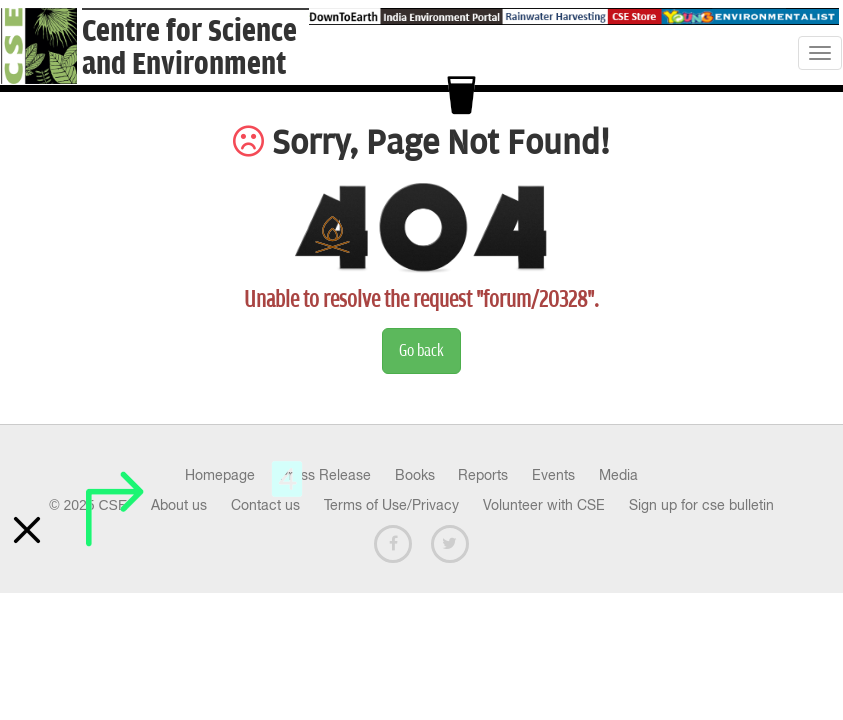  I want to click on indicates step four in a multi-step process, so click(287, 479).